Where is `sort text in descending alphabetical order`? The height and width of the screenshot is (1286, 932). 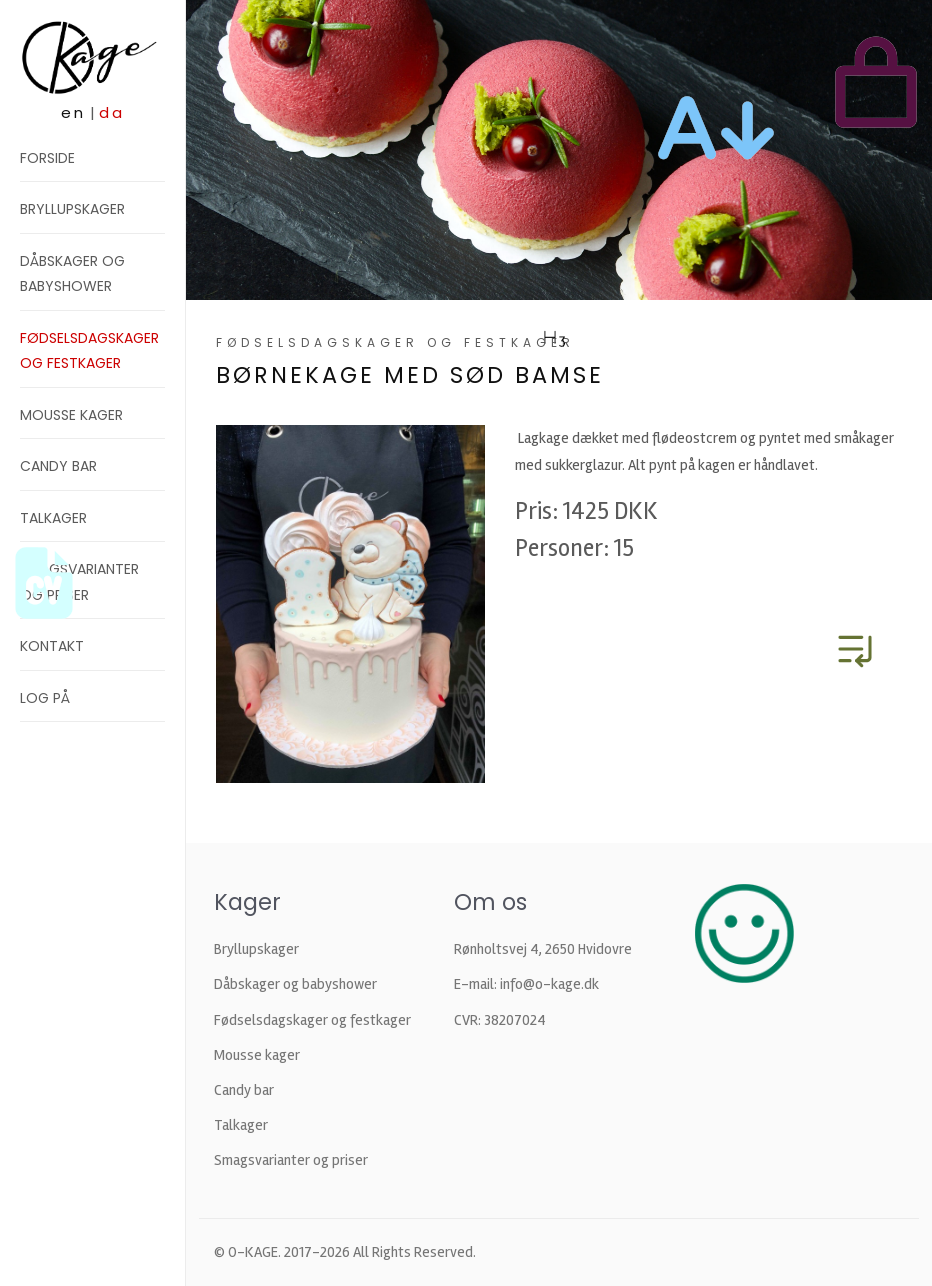 sort text in descending alphabetical order is located at coordinates (716, 133).